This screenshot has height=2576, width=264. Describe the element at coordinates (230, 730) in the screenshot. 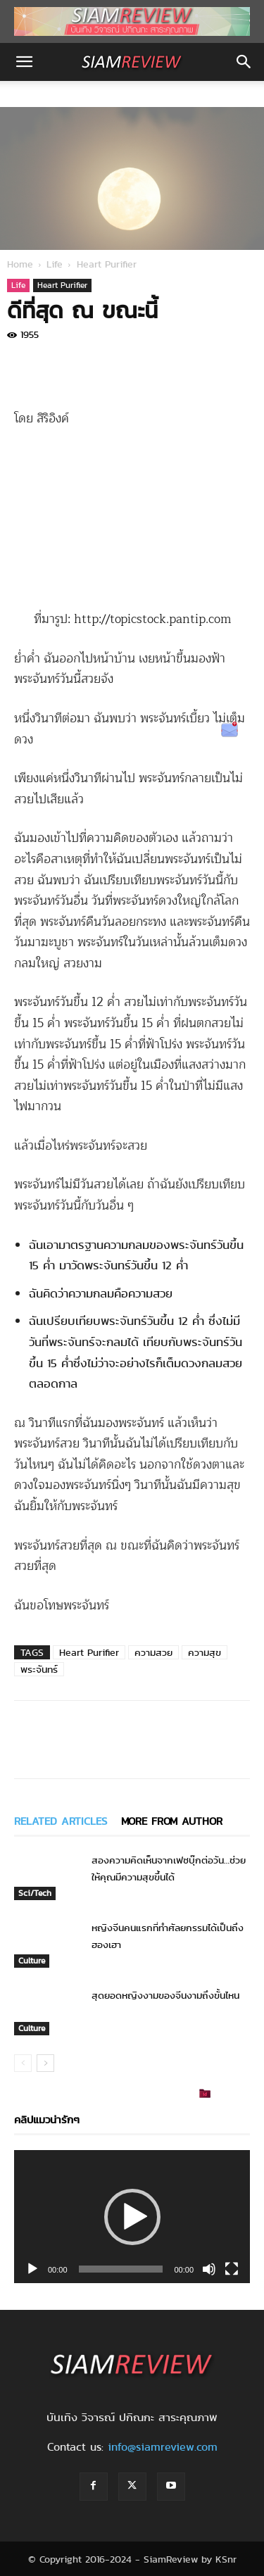

I see `send an email message` at that location.